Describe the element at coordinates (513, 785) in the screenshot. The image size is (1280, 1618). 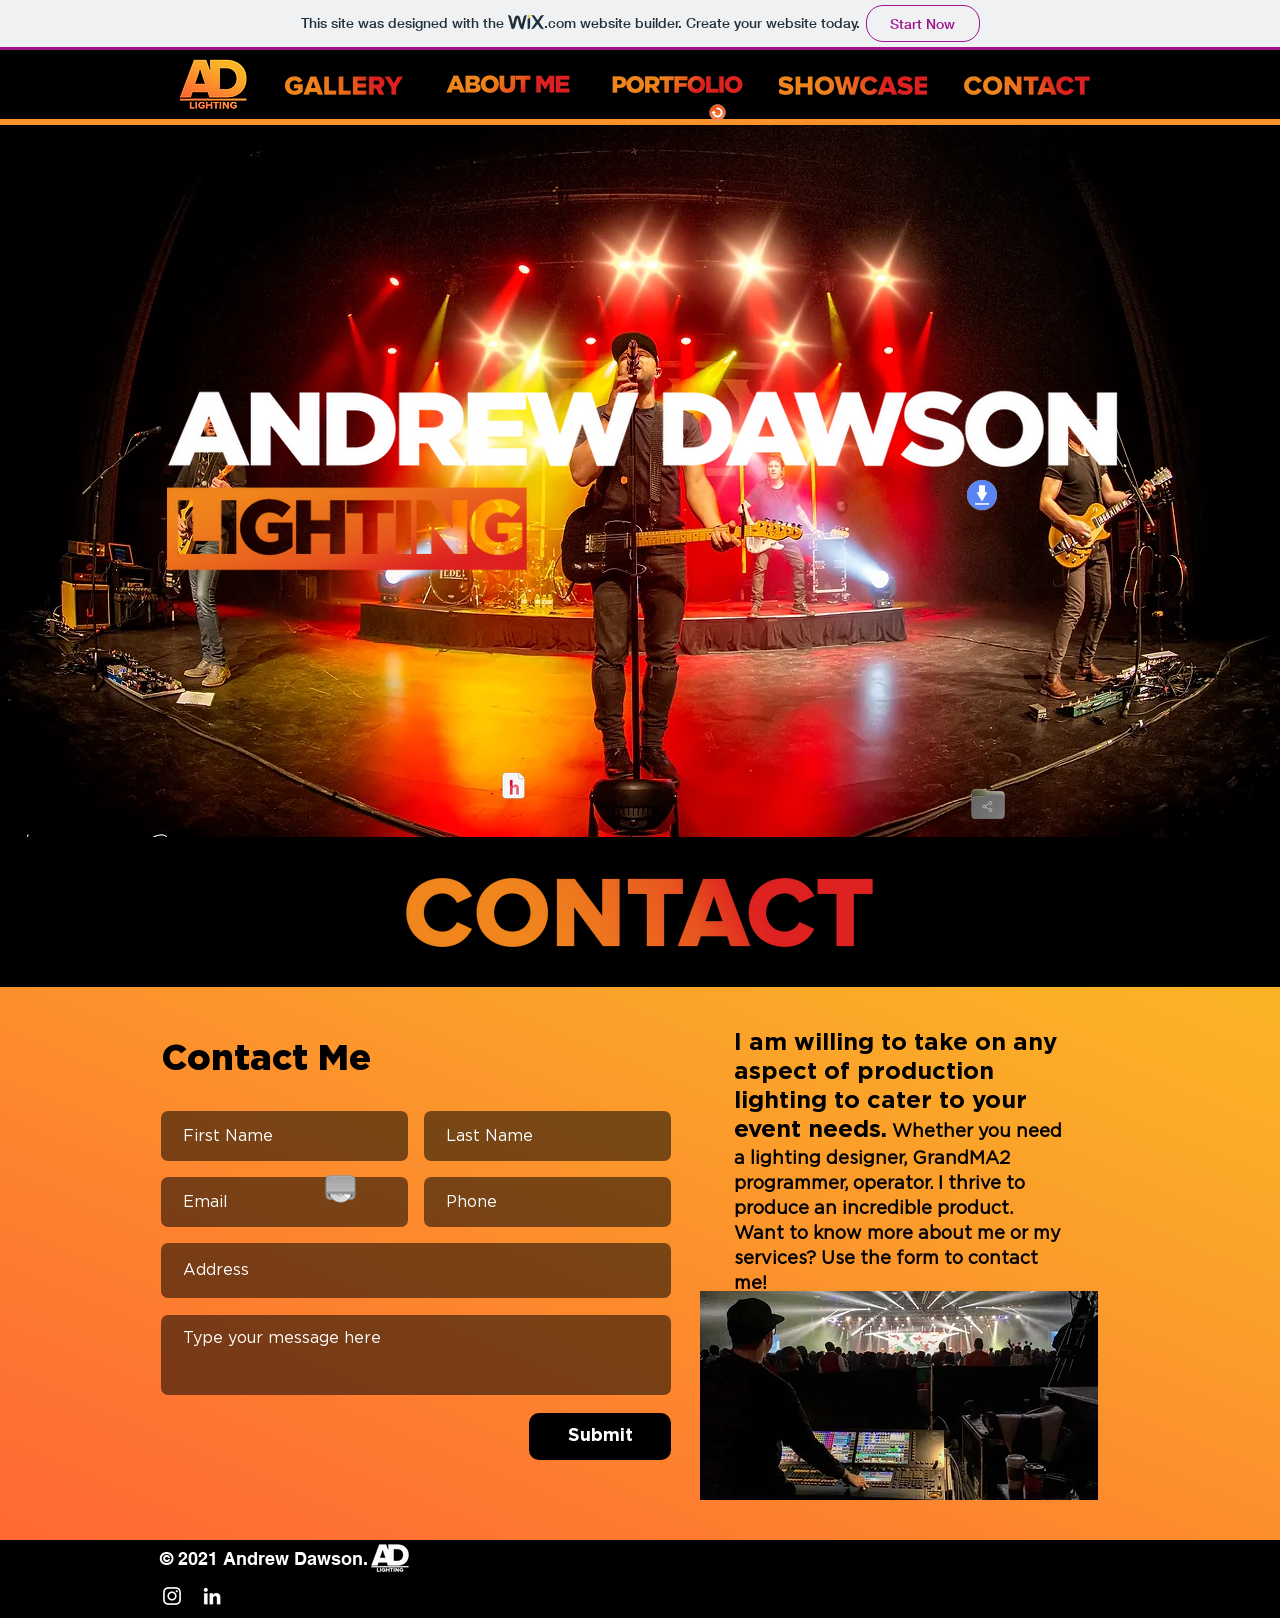
I see `c/c++ header file` at that location.